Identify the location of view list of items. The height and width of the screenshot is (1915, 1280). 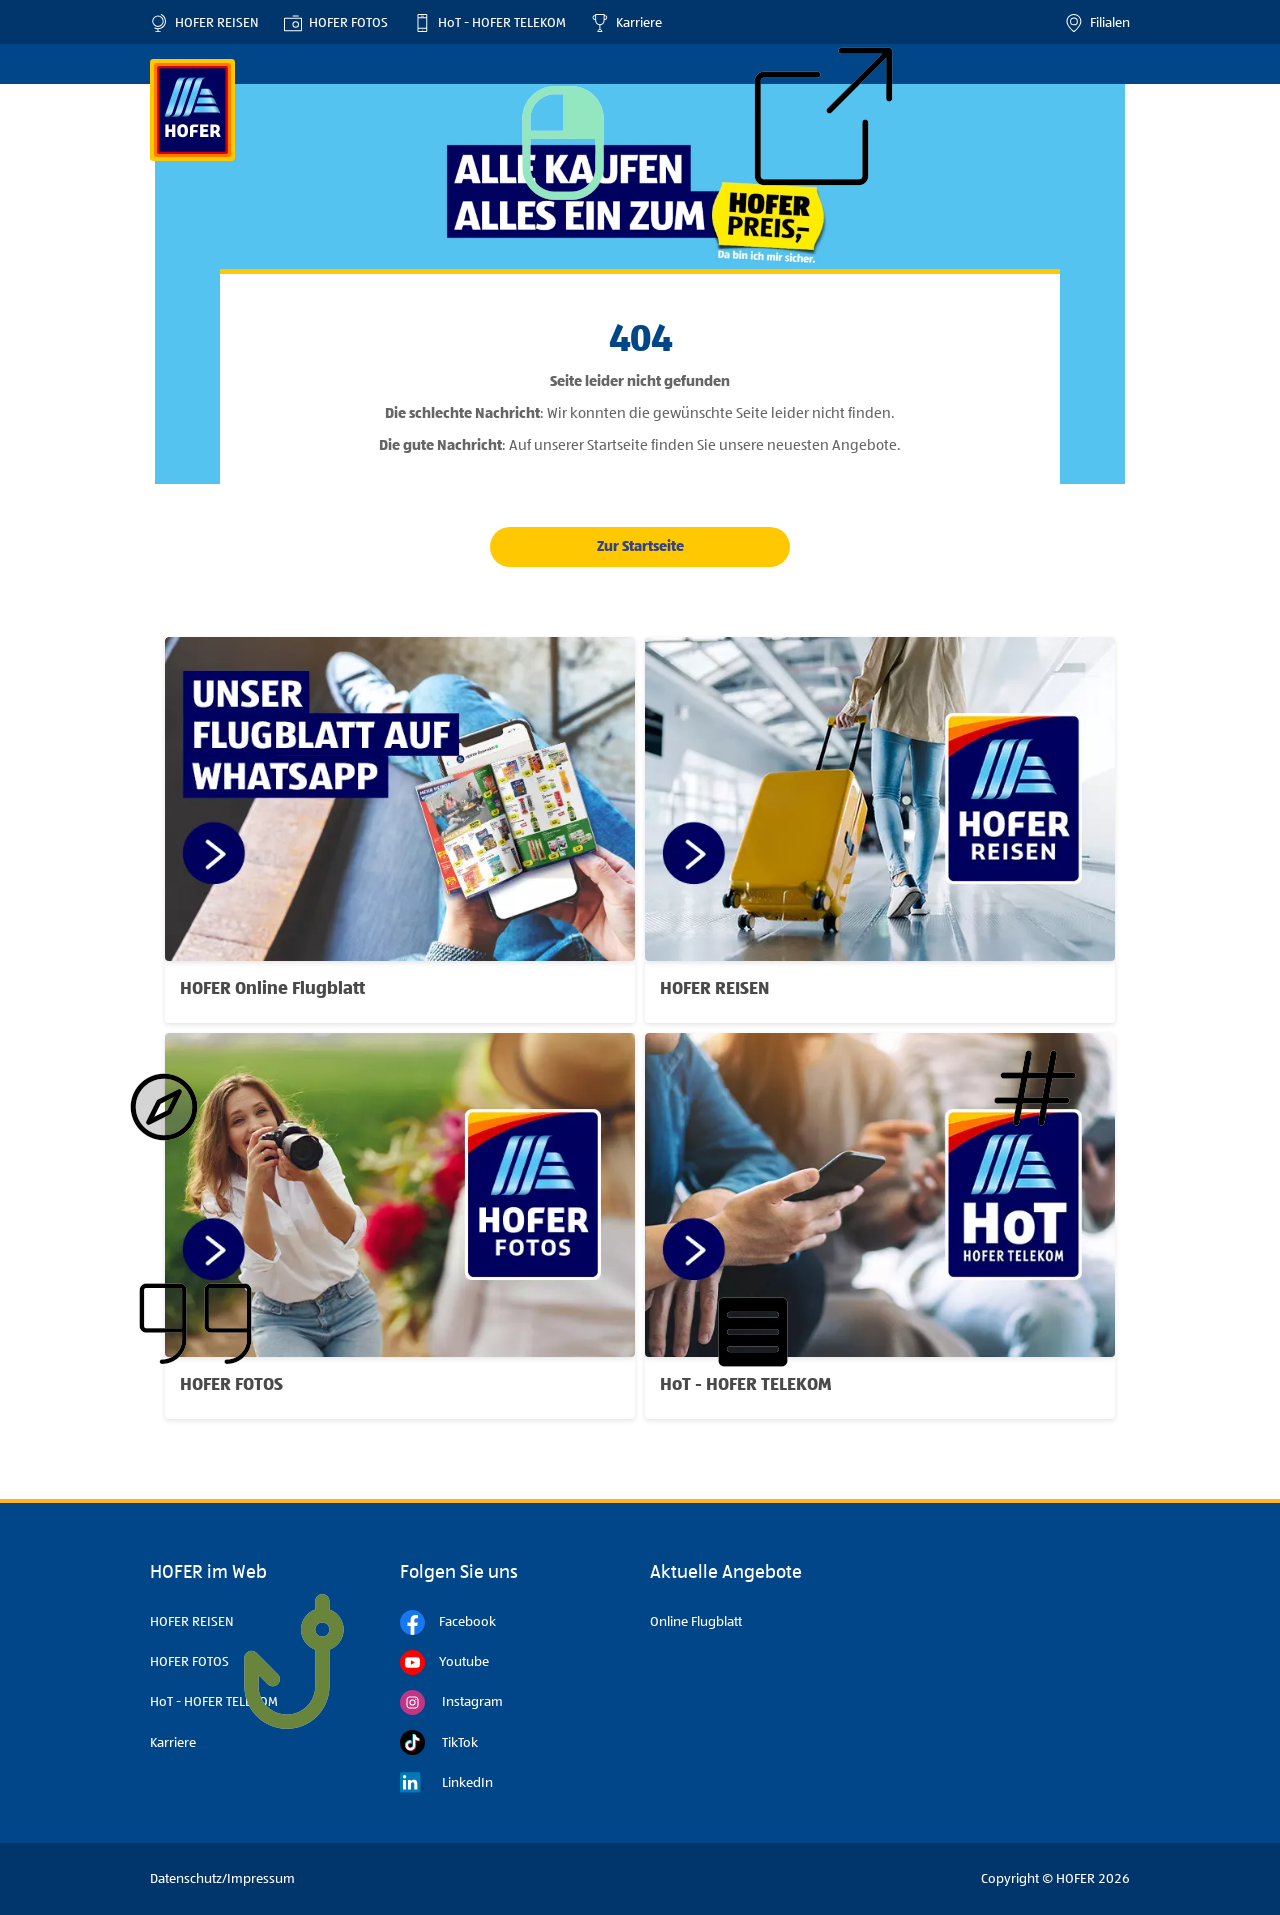
(753, 1332).